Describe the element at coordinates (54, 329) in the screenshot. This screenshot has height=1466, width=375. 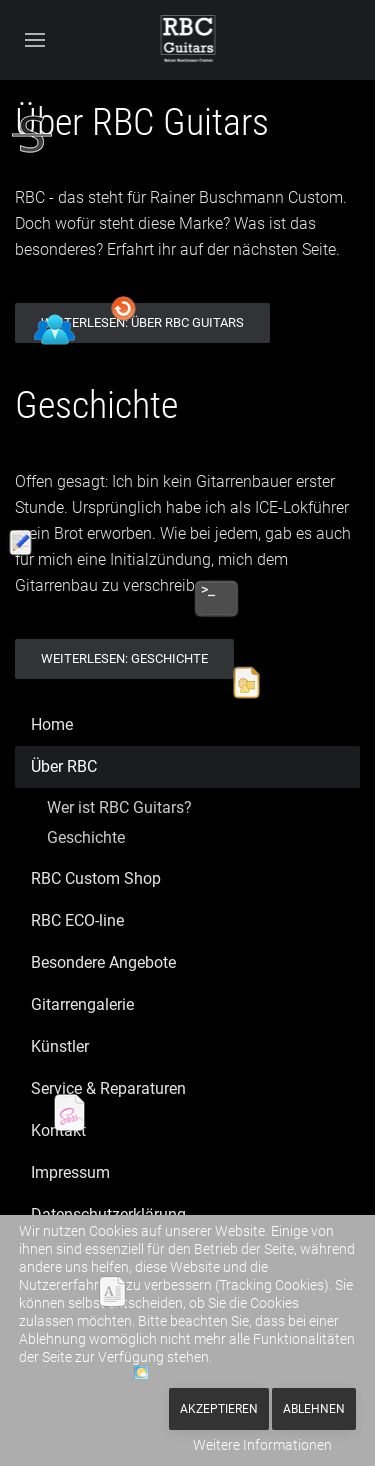
I see `open the community app` at that location.